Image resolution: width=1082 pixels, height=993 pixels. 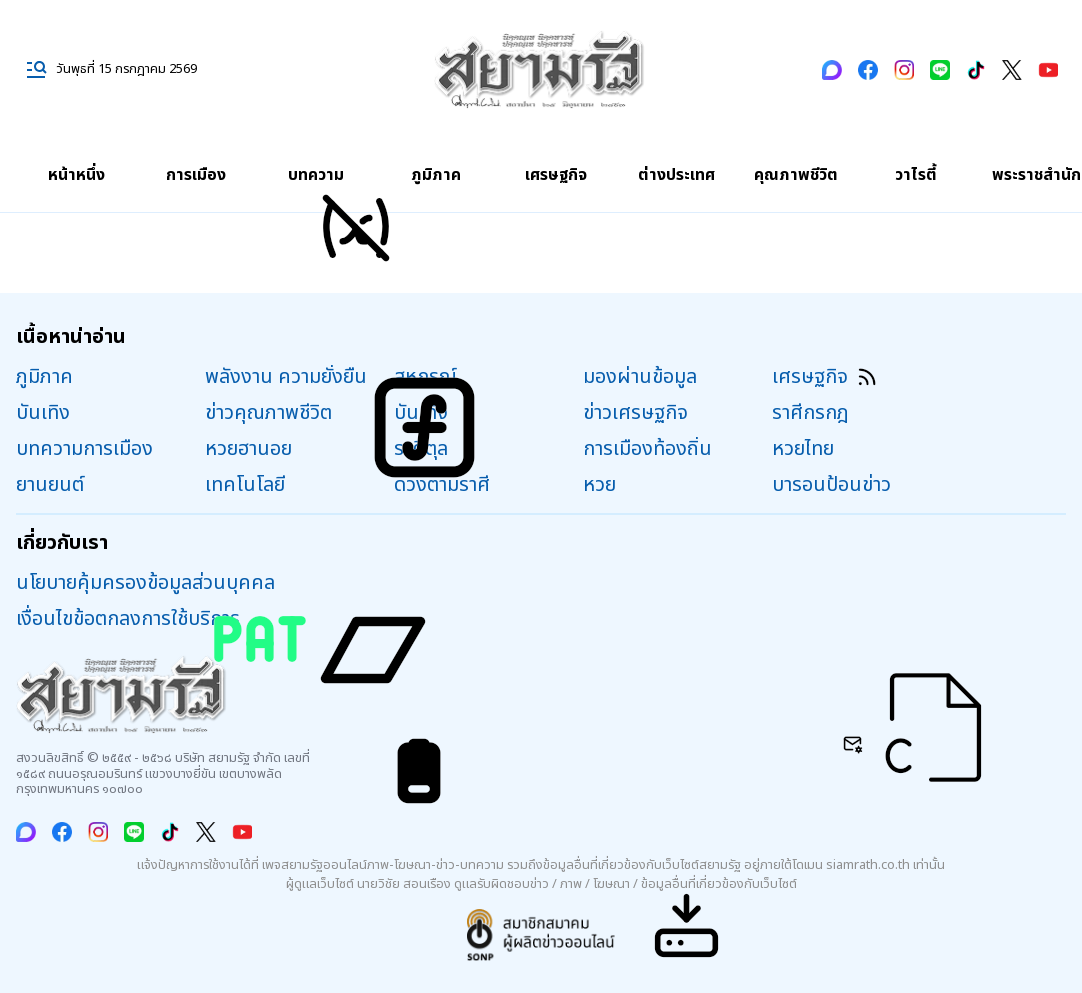 I want to click on access function or formula editor, so click(x=424, y=427).